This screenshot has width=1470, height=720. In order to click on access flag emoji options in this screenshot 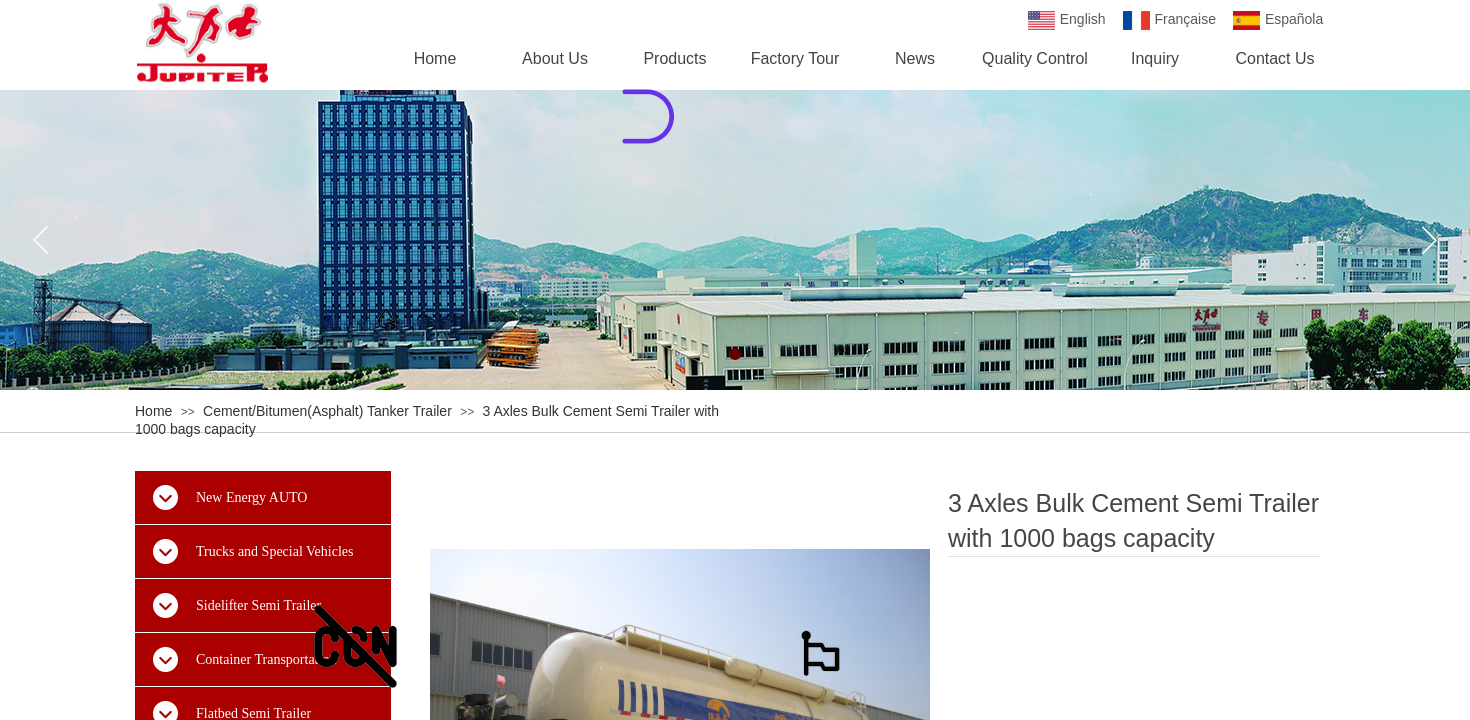, I will do `click(820, 654)`.